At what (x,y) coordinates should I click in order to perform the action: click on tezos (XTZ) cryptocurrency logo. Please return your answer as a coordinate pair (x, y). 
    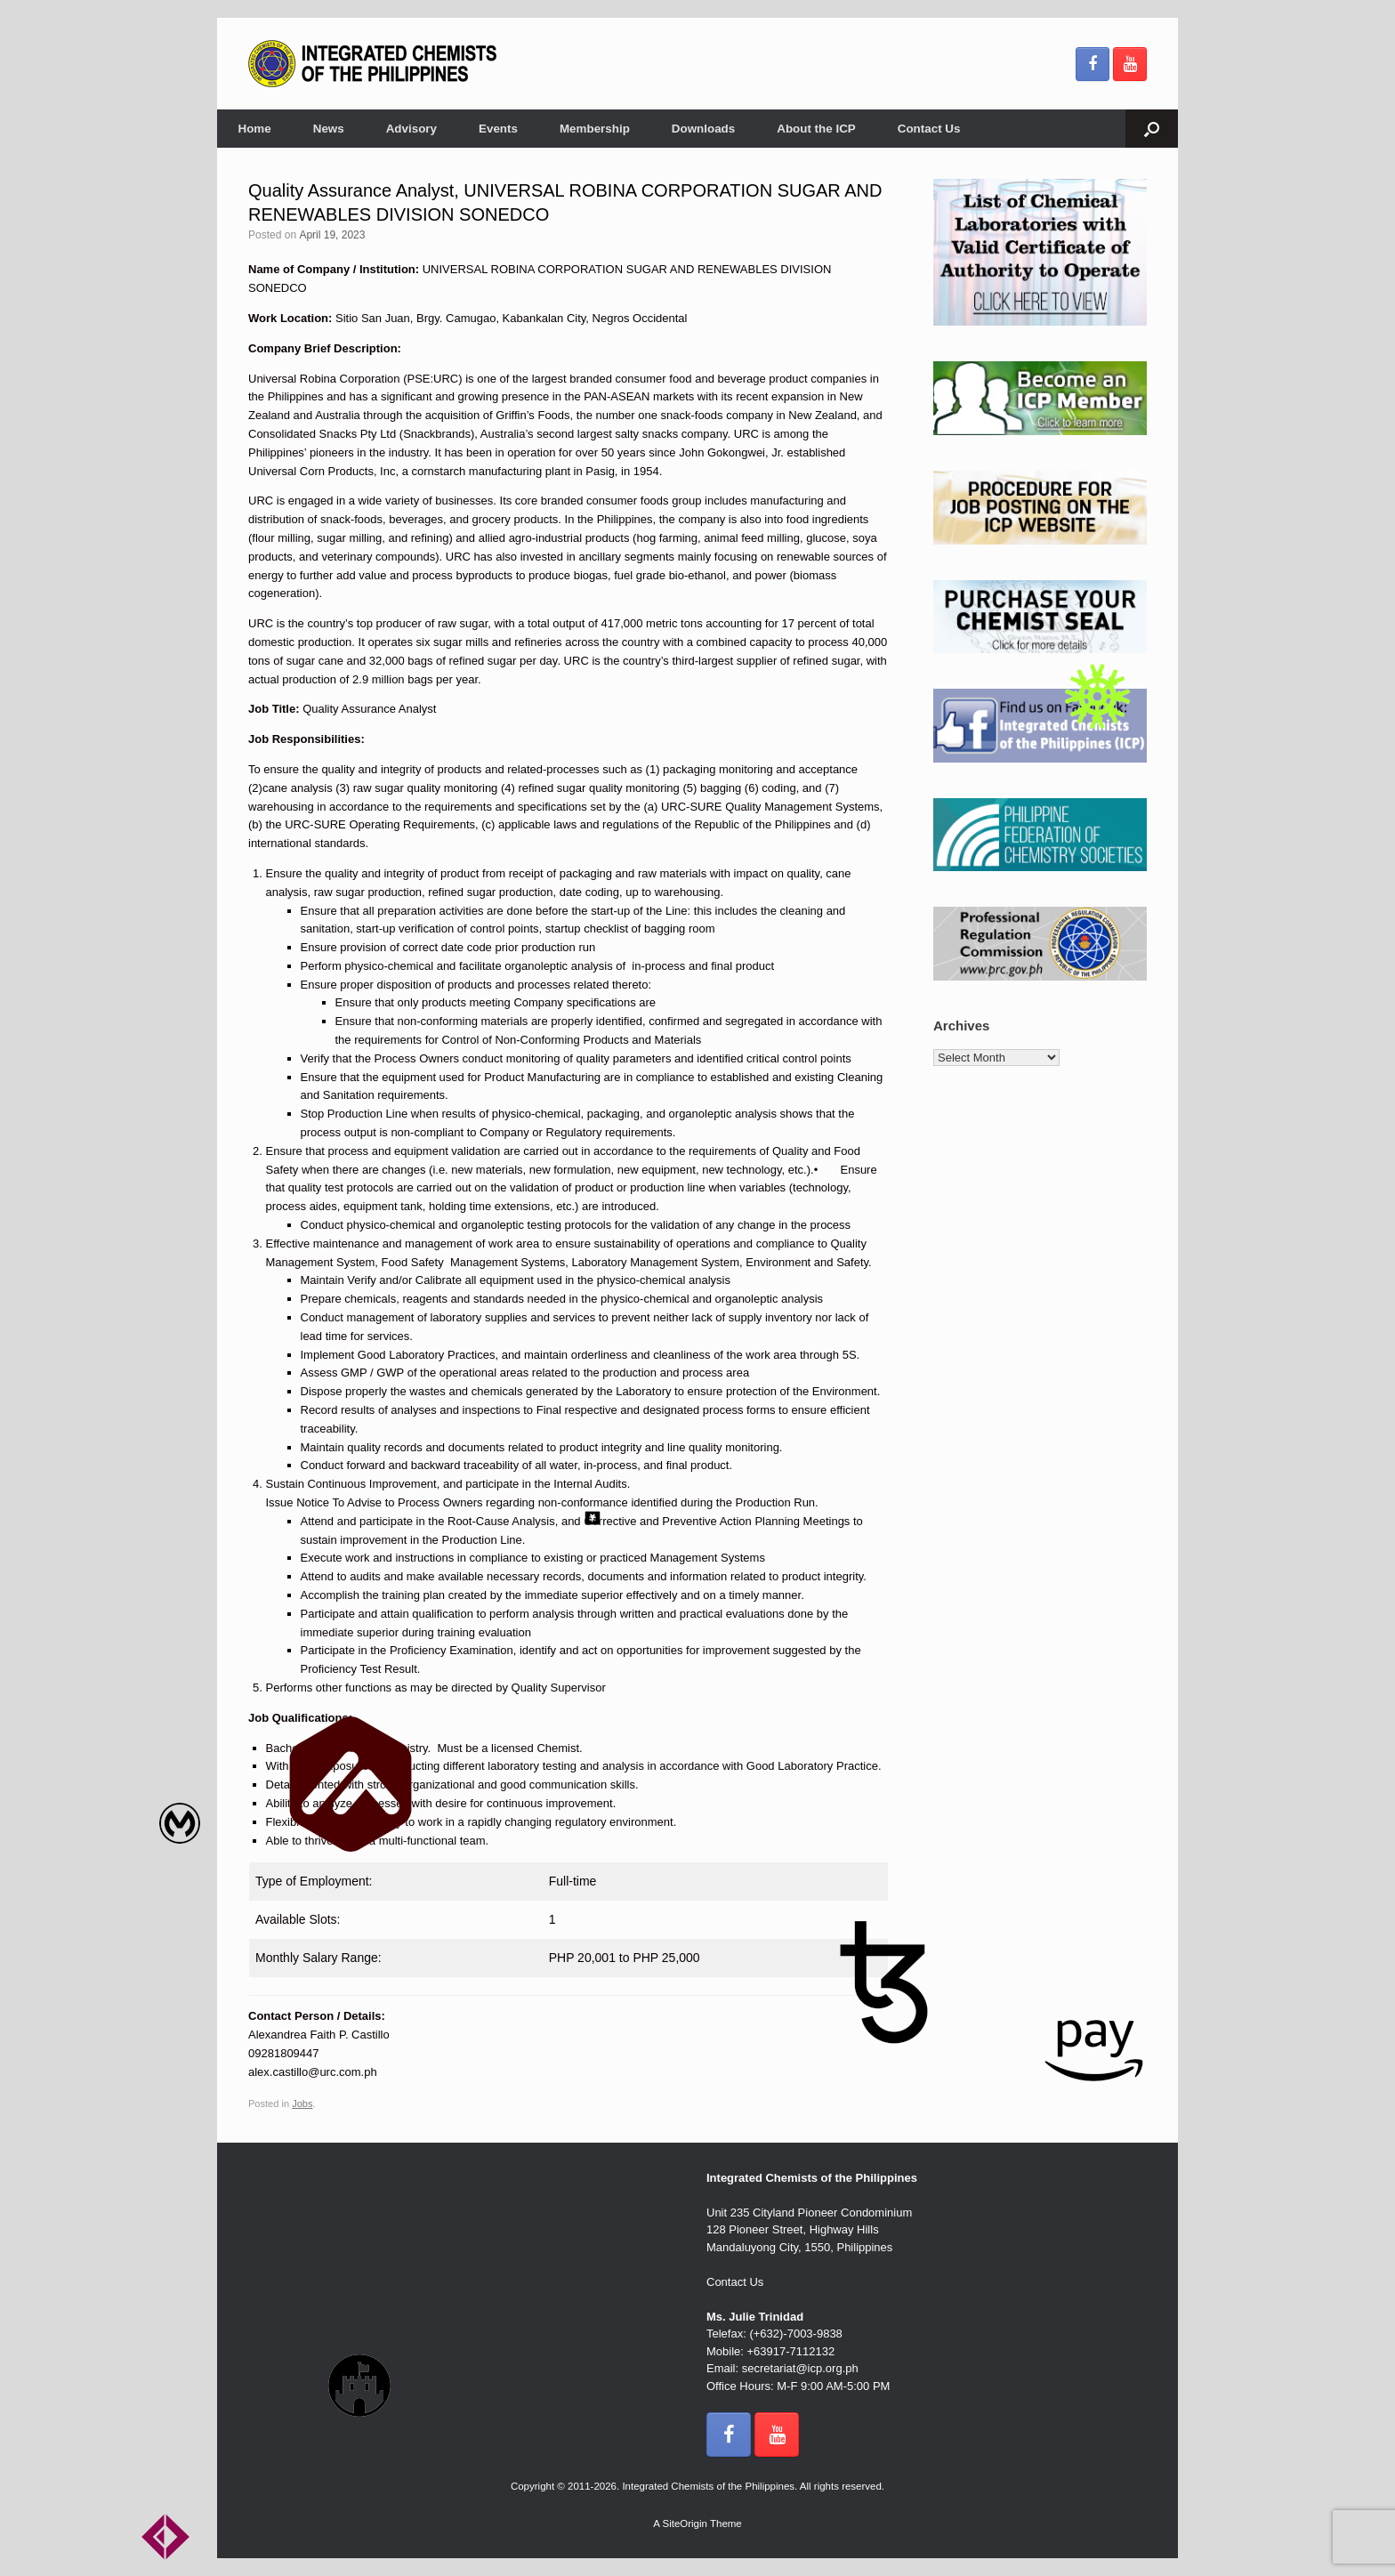
    Looking at the image, I should click on (883, 1979).